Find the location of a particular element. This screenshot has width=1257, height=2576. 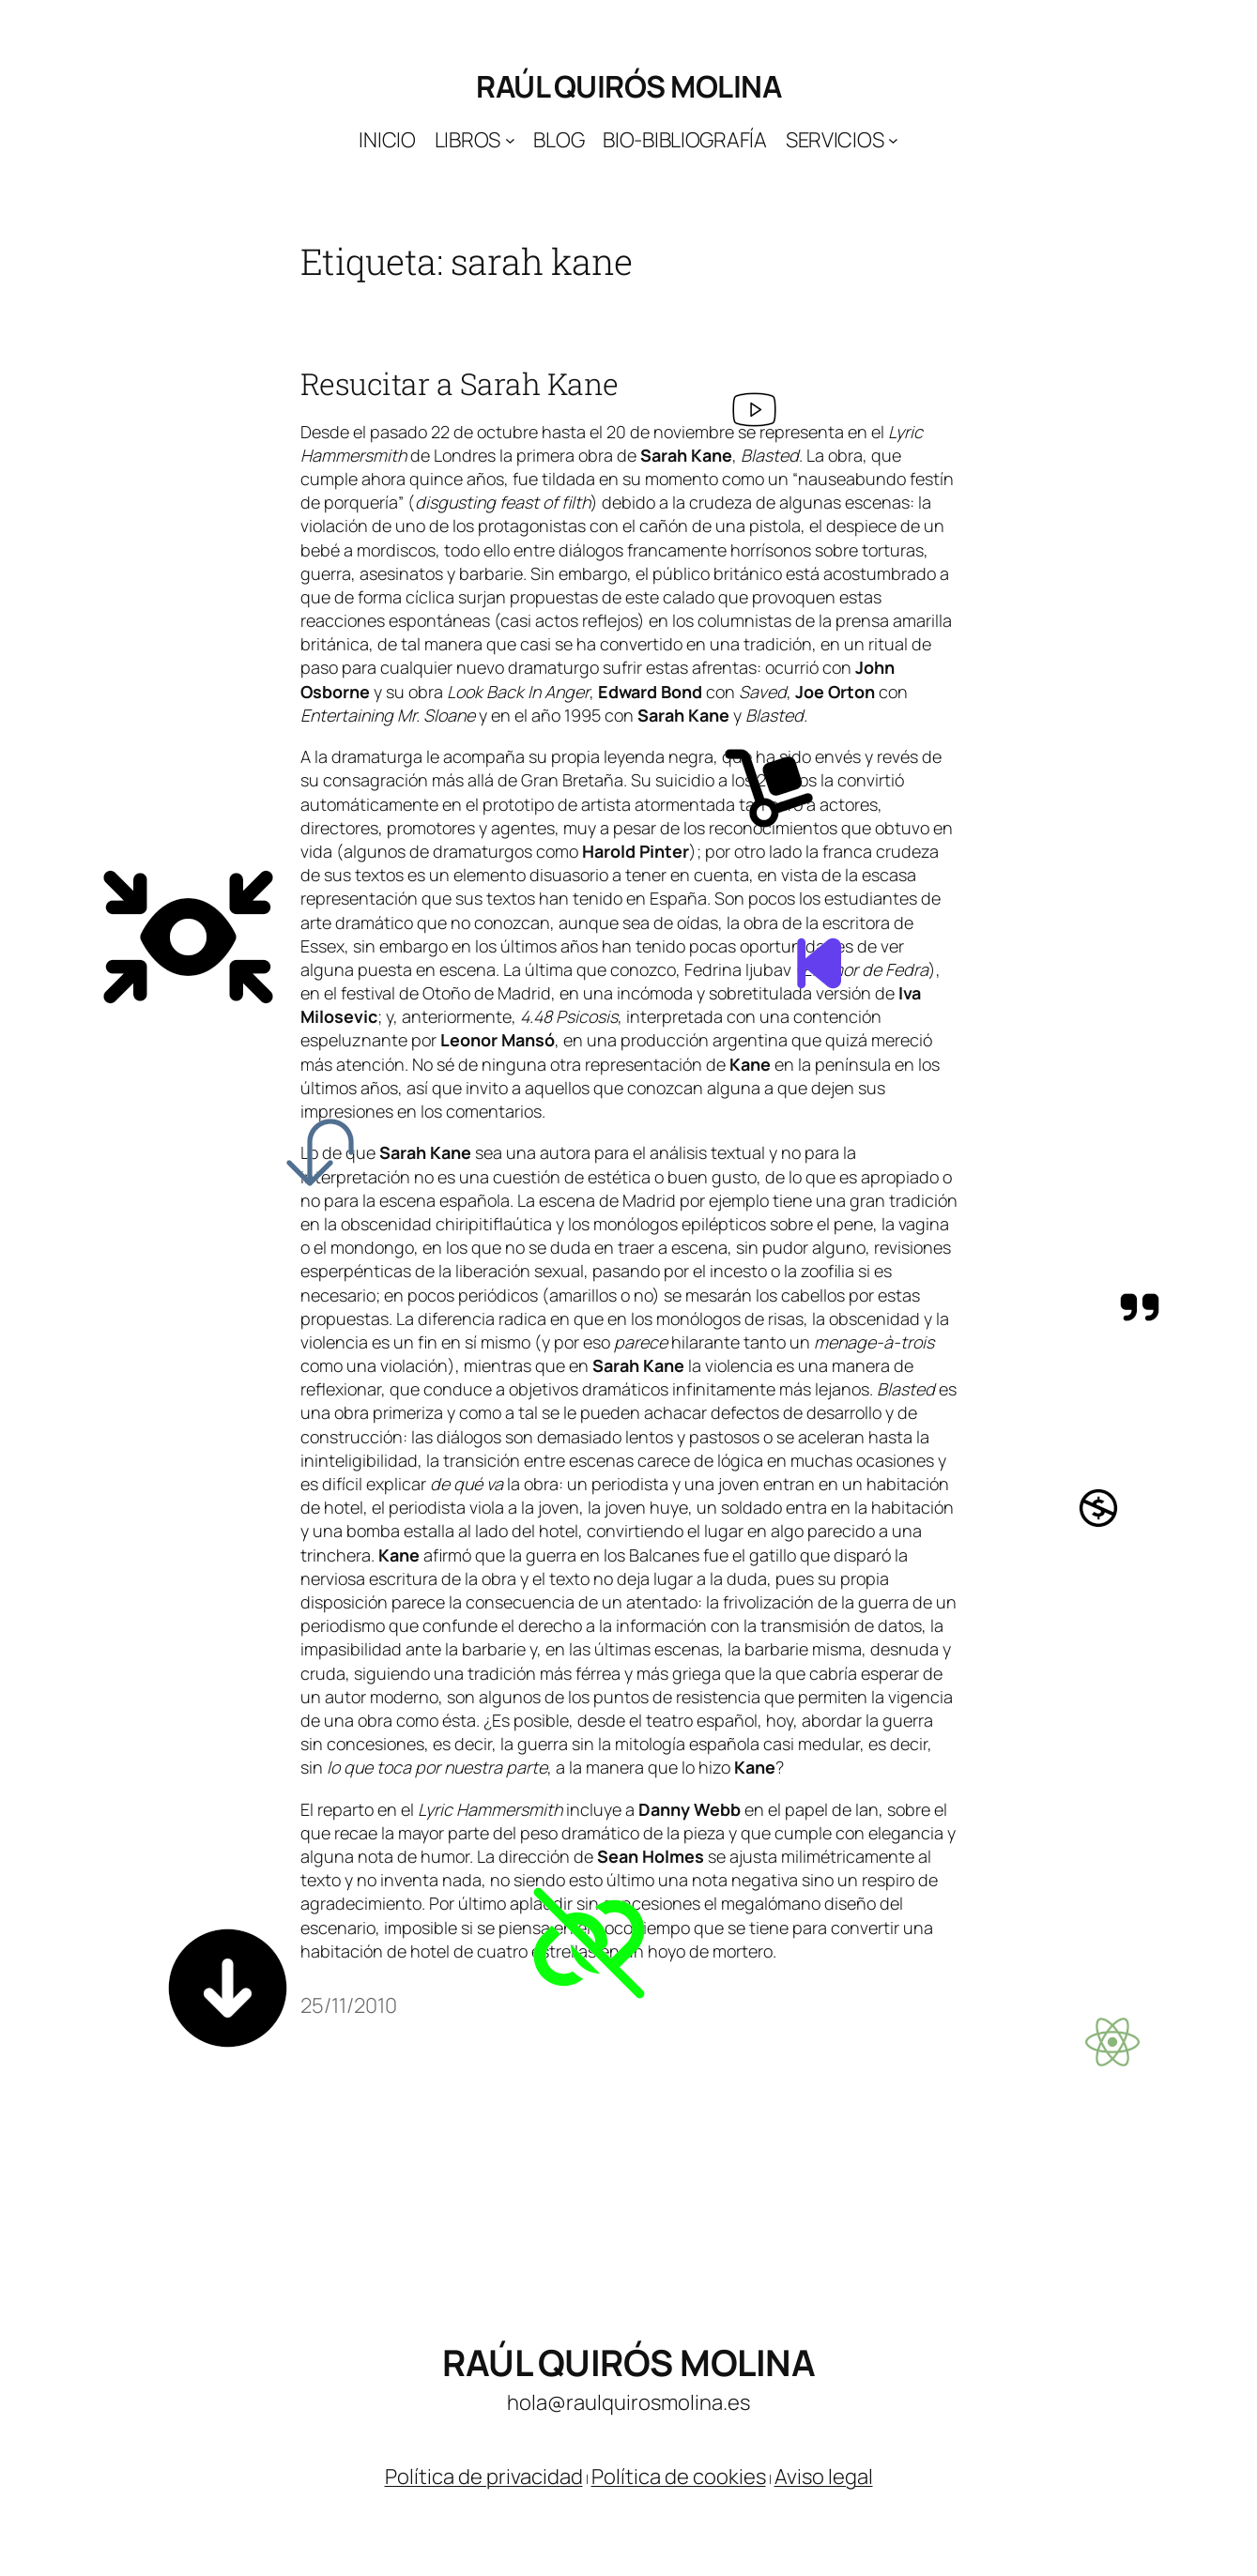

insert a blockquote or citation is located at coordinates (1140, 1307).